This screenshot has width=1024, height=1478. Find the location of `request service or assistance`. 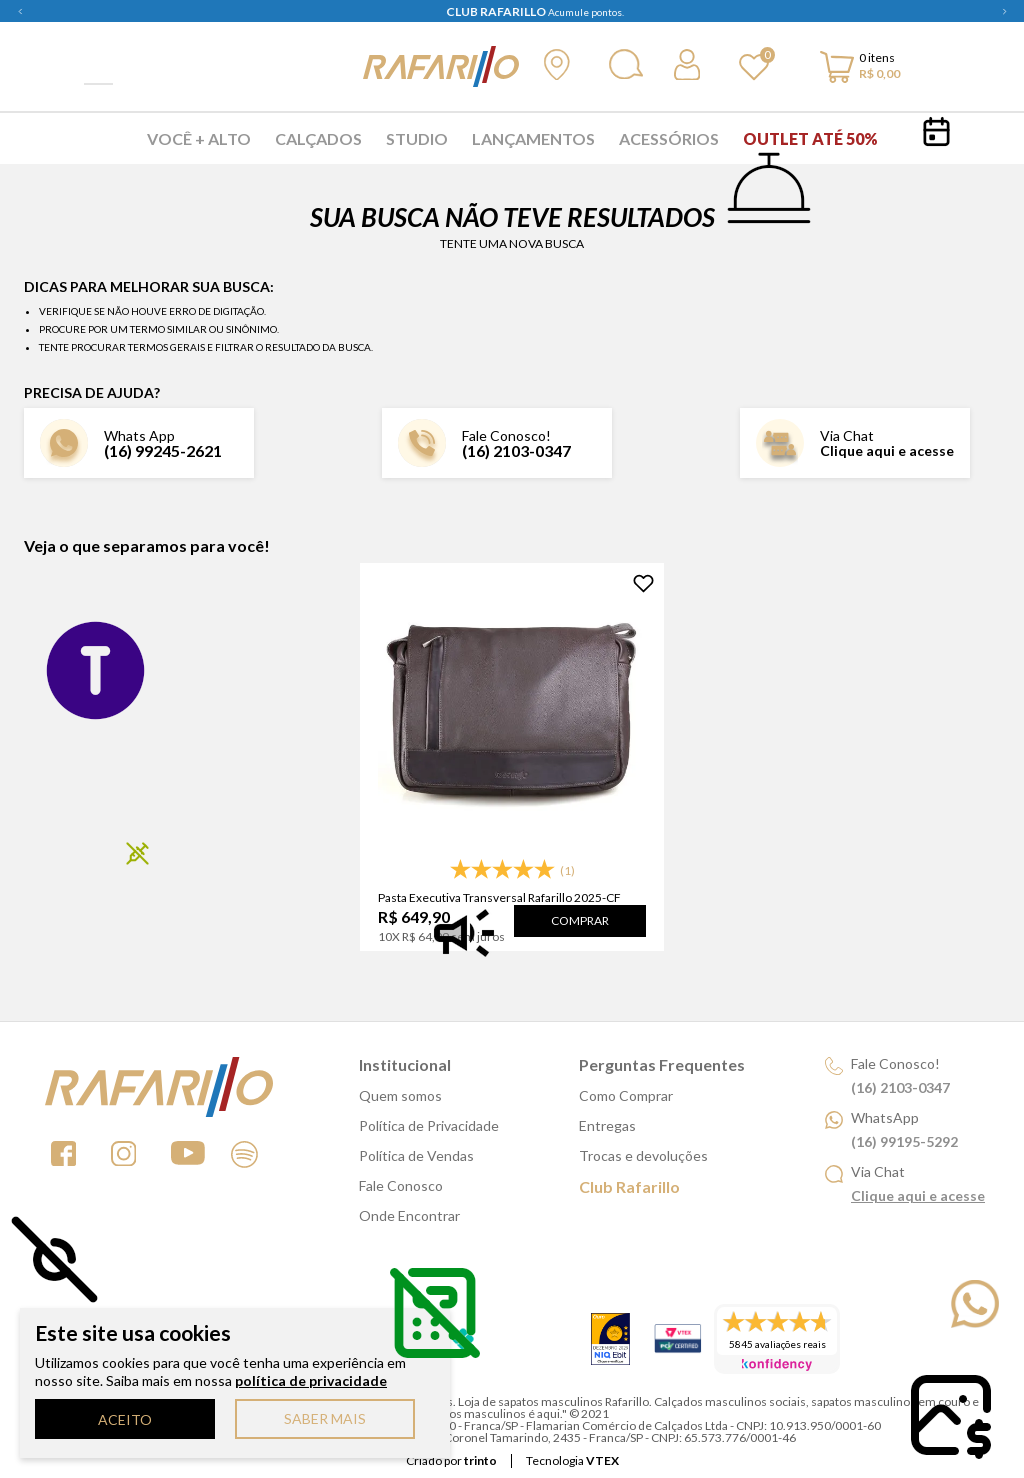

request service or assistance is located at coordinates (769, 191).